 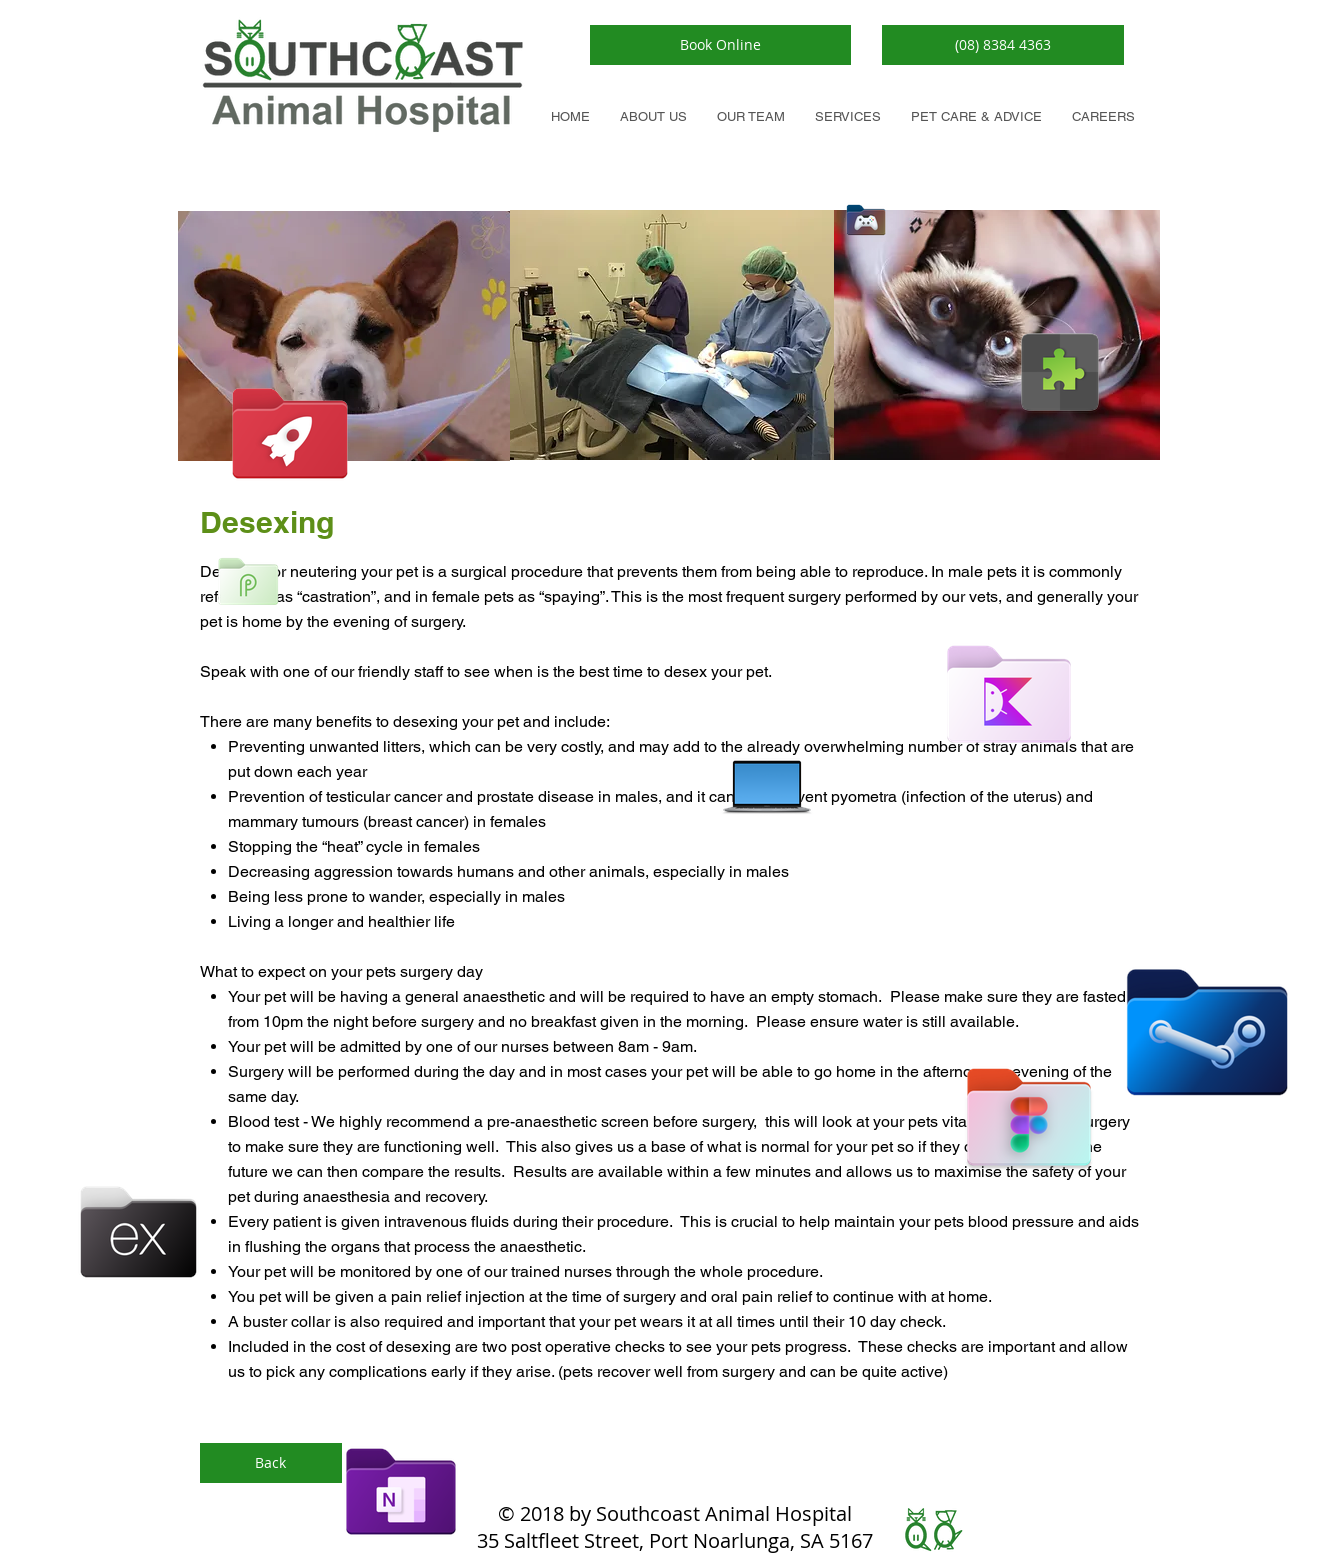 I want to click on open microsoft games folder, so click(x=866, y=221).